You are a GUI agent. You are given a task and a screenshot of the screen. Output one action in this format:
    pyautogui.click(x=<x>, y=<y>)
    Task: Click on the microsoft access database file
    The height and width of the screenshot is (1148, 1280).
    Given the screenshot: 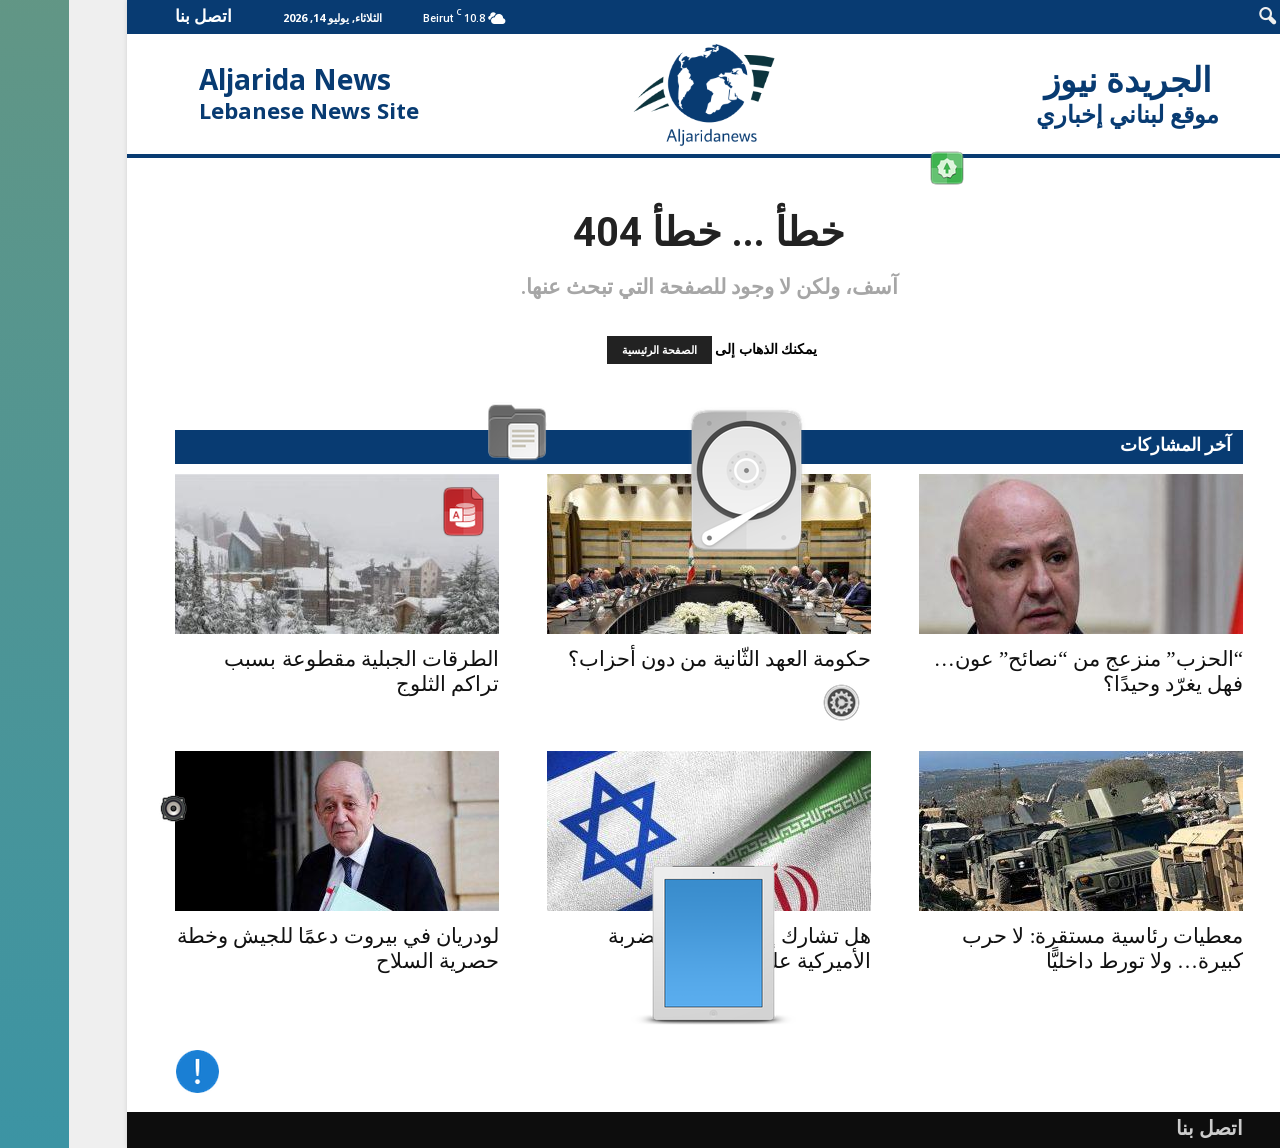 What is the action you would take?
    pyautogui.click(x=463, y=511)
    